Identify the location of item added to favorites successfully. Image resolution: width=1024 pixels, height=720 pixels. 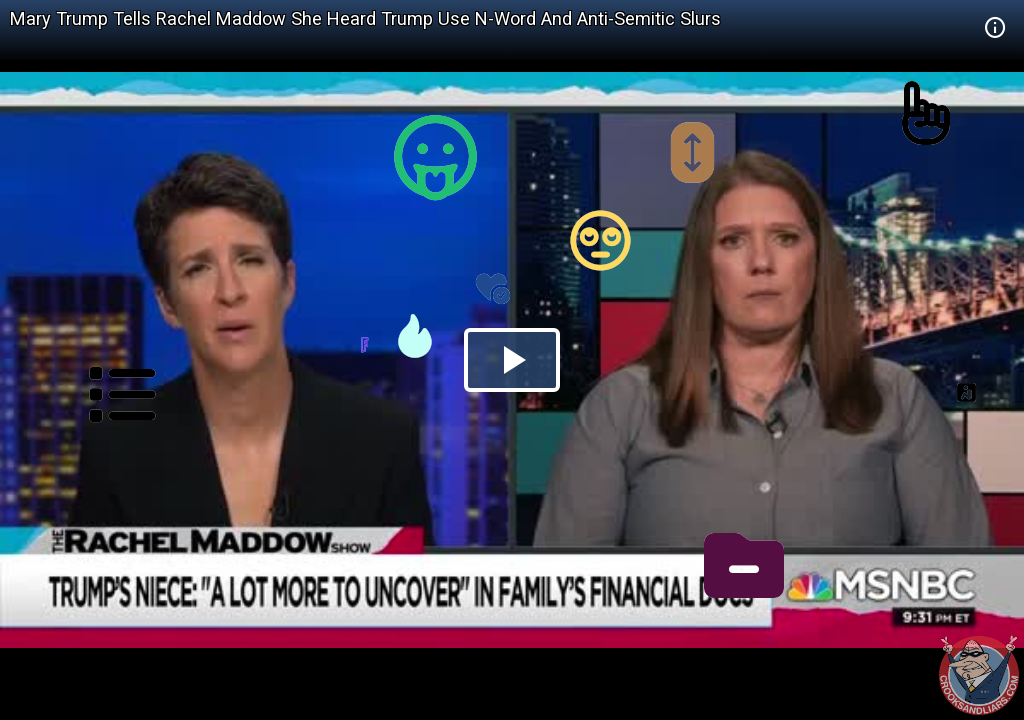
(493, 287).